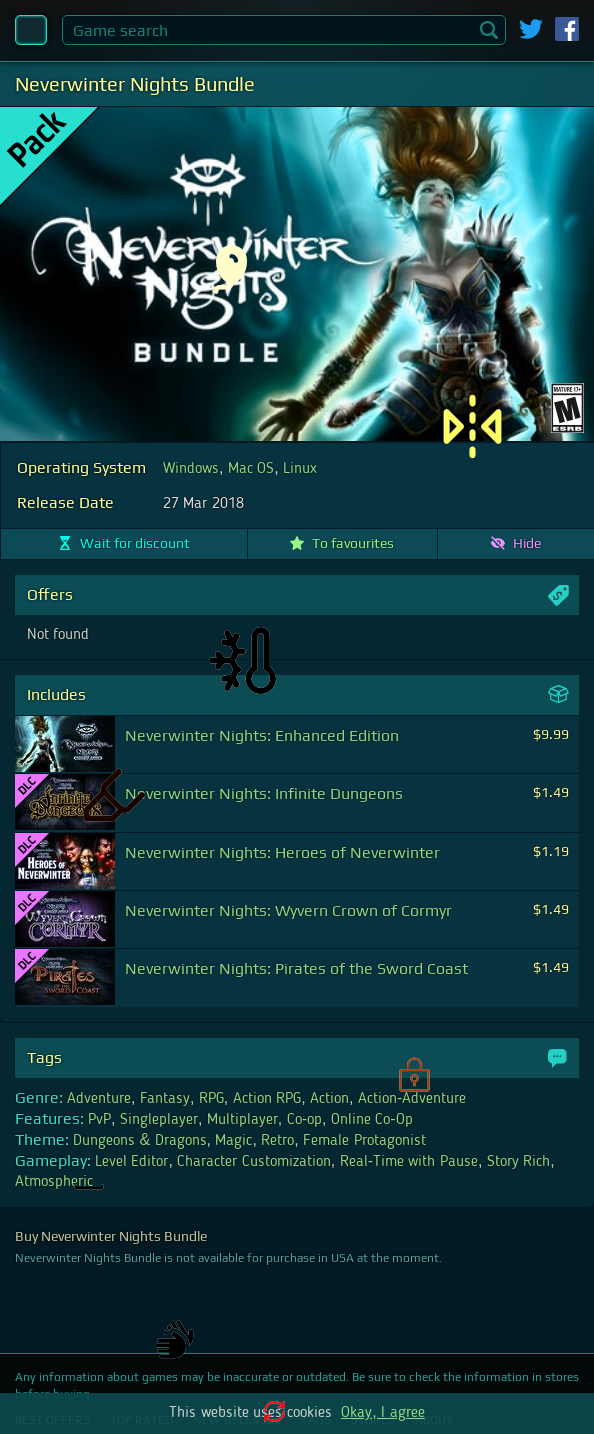 The width and height of the screenshot is (594, 1434). What do you see at coordinates (231, 269) in the screenshot?
I see `celebrate a milestone or achievement` at bounding box center [231, 269].